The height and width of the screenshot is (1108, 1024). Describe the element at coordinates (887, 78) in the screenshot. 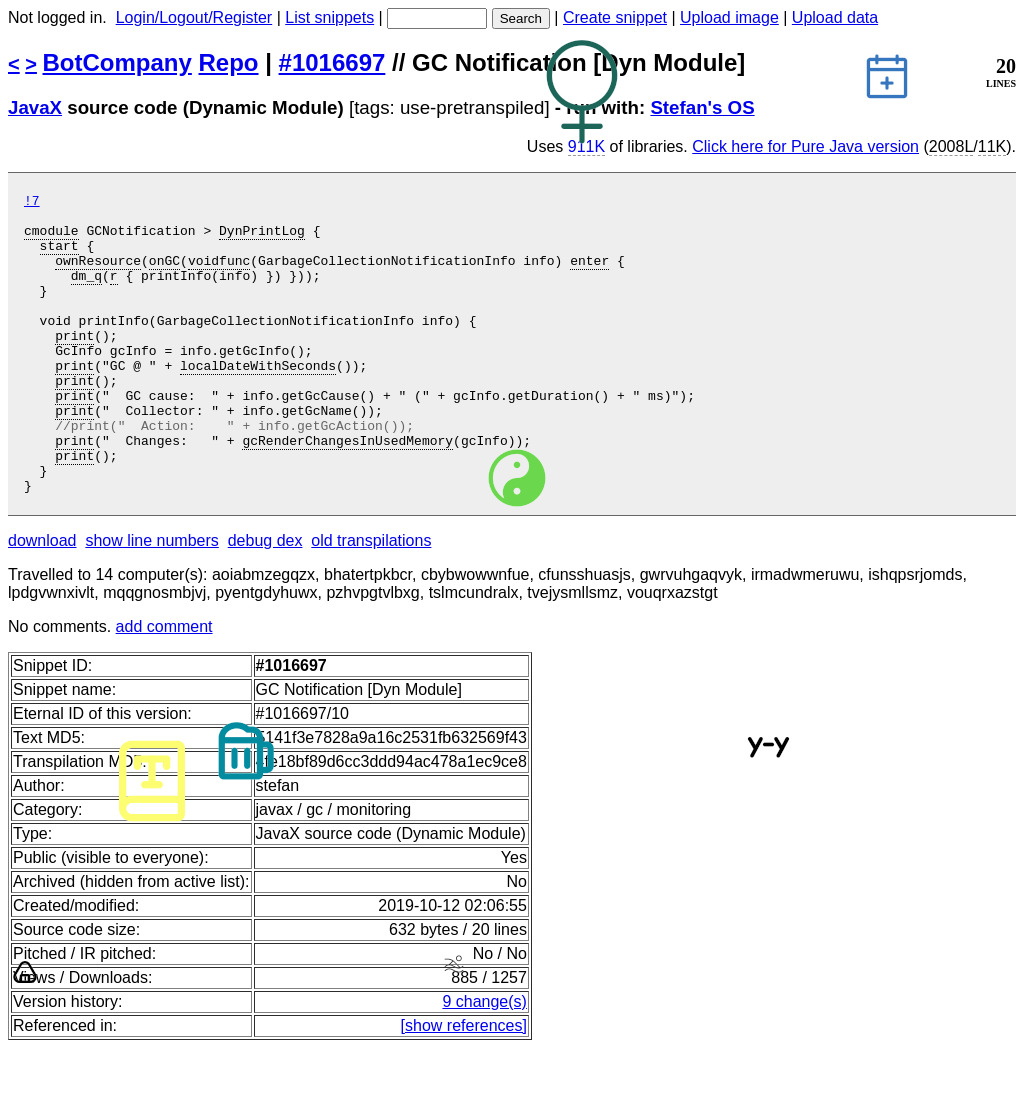

I see `add a new calendar event` at that location.